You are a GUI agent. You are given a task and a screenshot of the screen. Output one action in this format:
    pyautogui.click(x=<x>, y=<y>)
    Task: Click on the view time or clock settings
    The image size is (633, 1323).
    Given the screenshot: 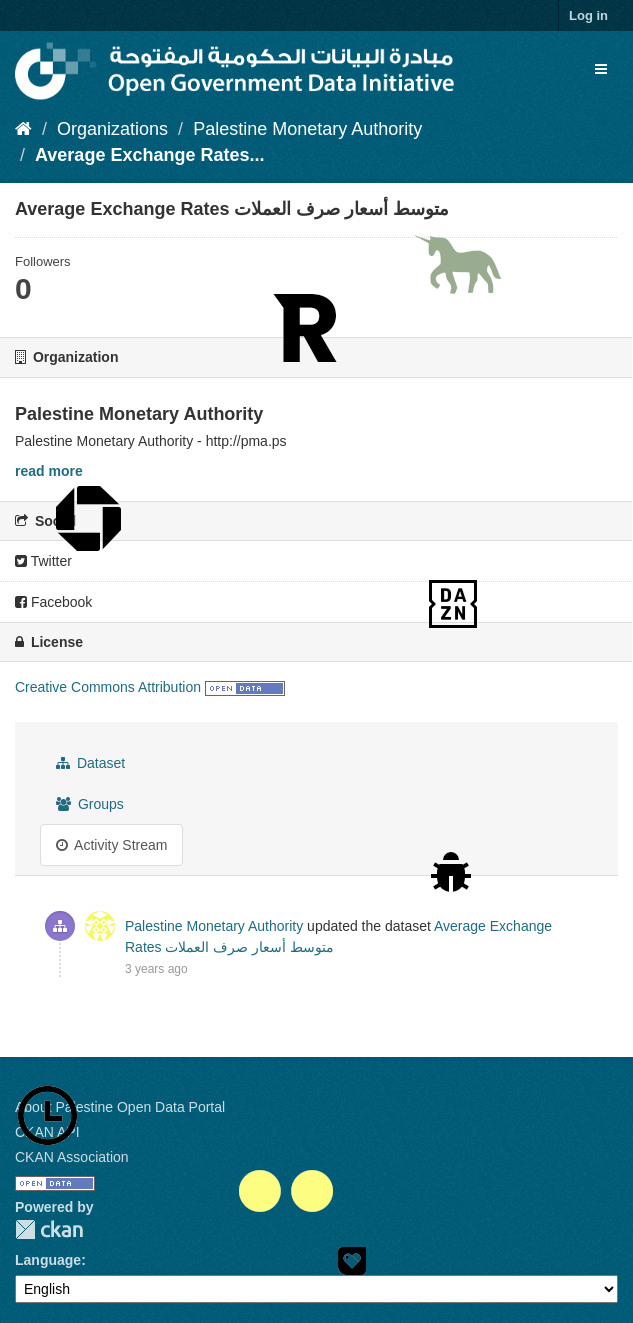 What is the action you would take?
    pyautogui.click(x=47, y=1115)
    